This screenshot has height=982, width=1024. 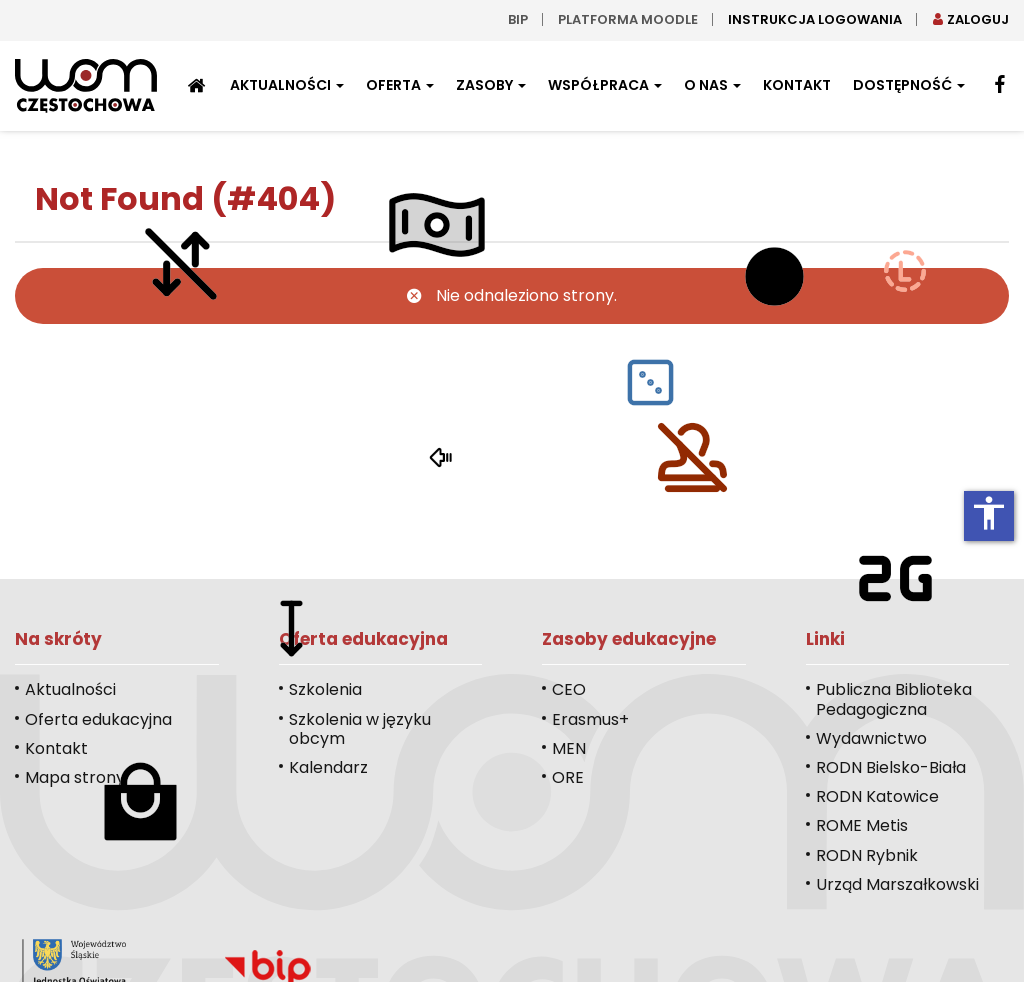 What do you see at coordinates (905, 271) in the screenshot?
I see `indicates a loading or in-progress state` at bounding box center [905, 271].